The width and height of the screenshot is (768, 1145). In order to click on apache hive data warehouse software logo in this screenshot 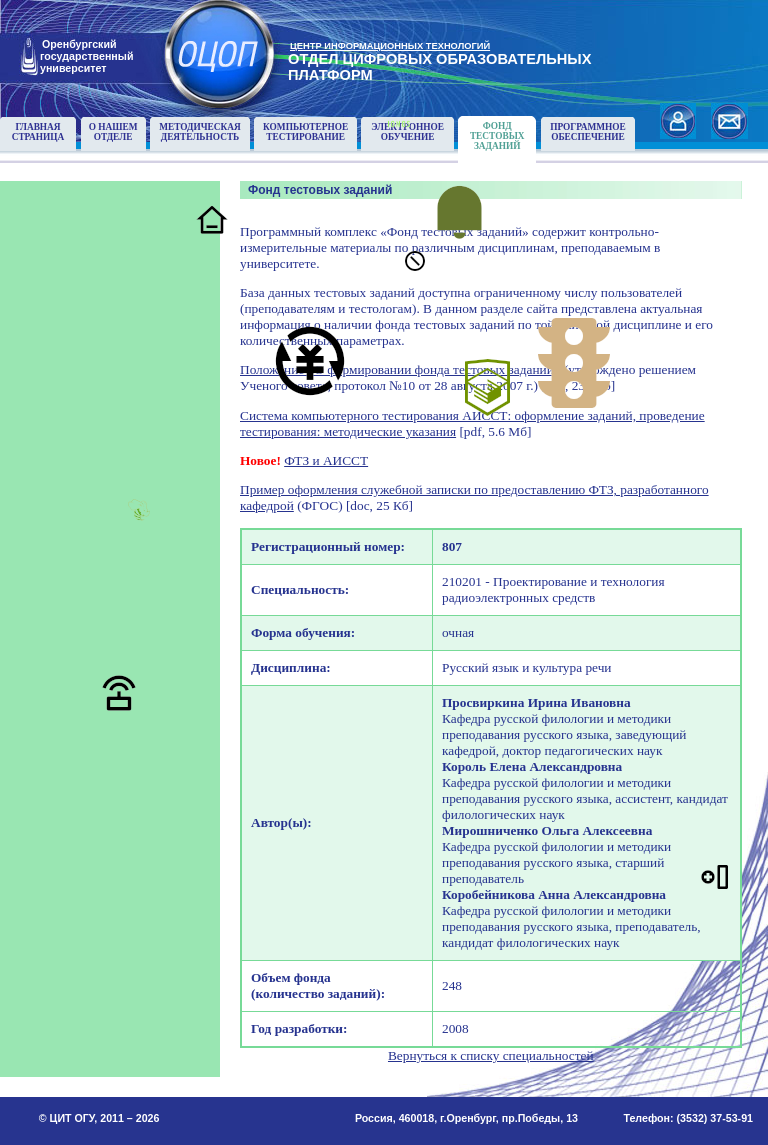, I will do `click(139, 510)`.